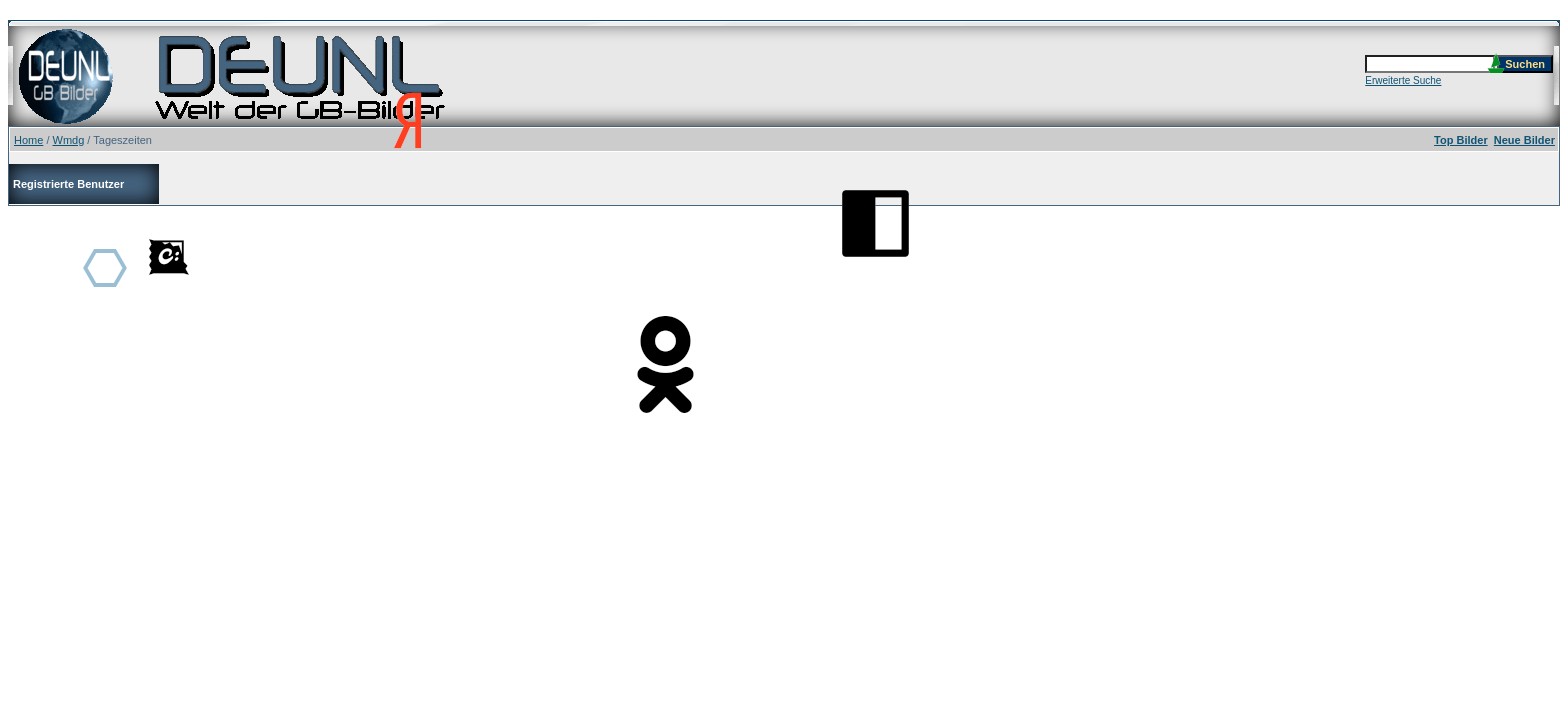 The image size is (1568, 720). What do you see at coordinates (665, 364) in the screenshot?
I see `open odnoklassniki social network` at bounding box center [665, 364].